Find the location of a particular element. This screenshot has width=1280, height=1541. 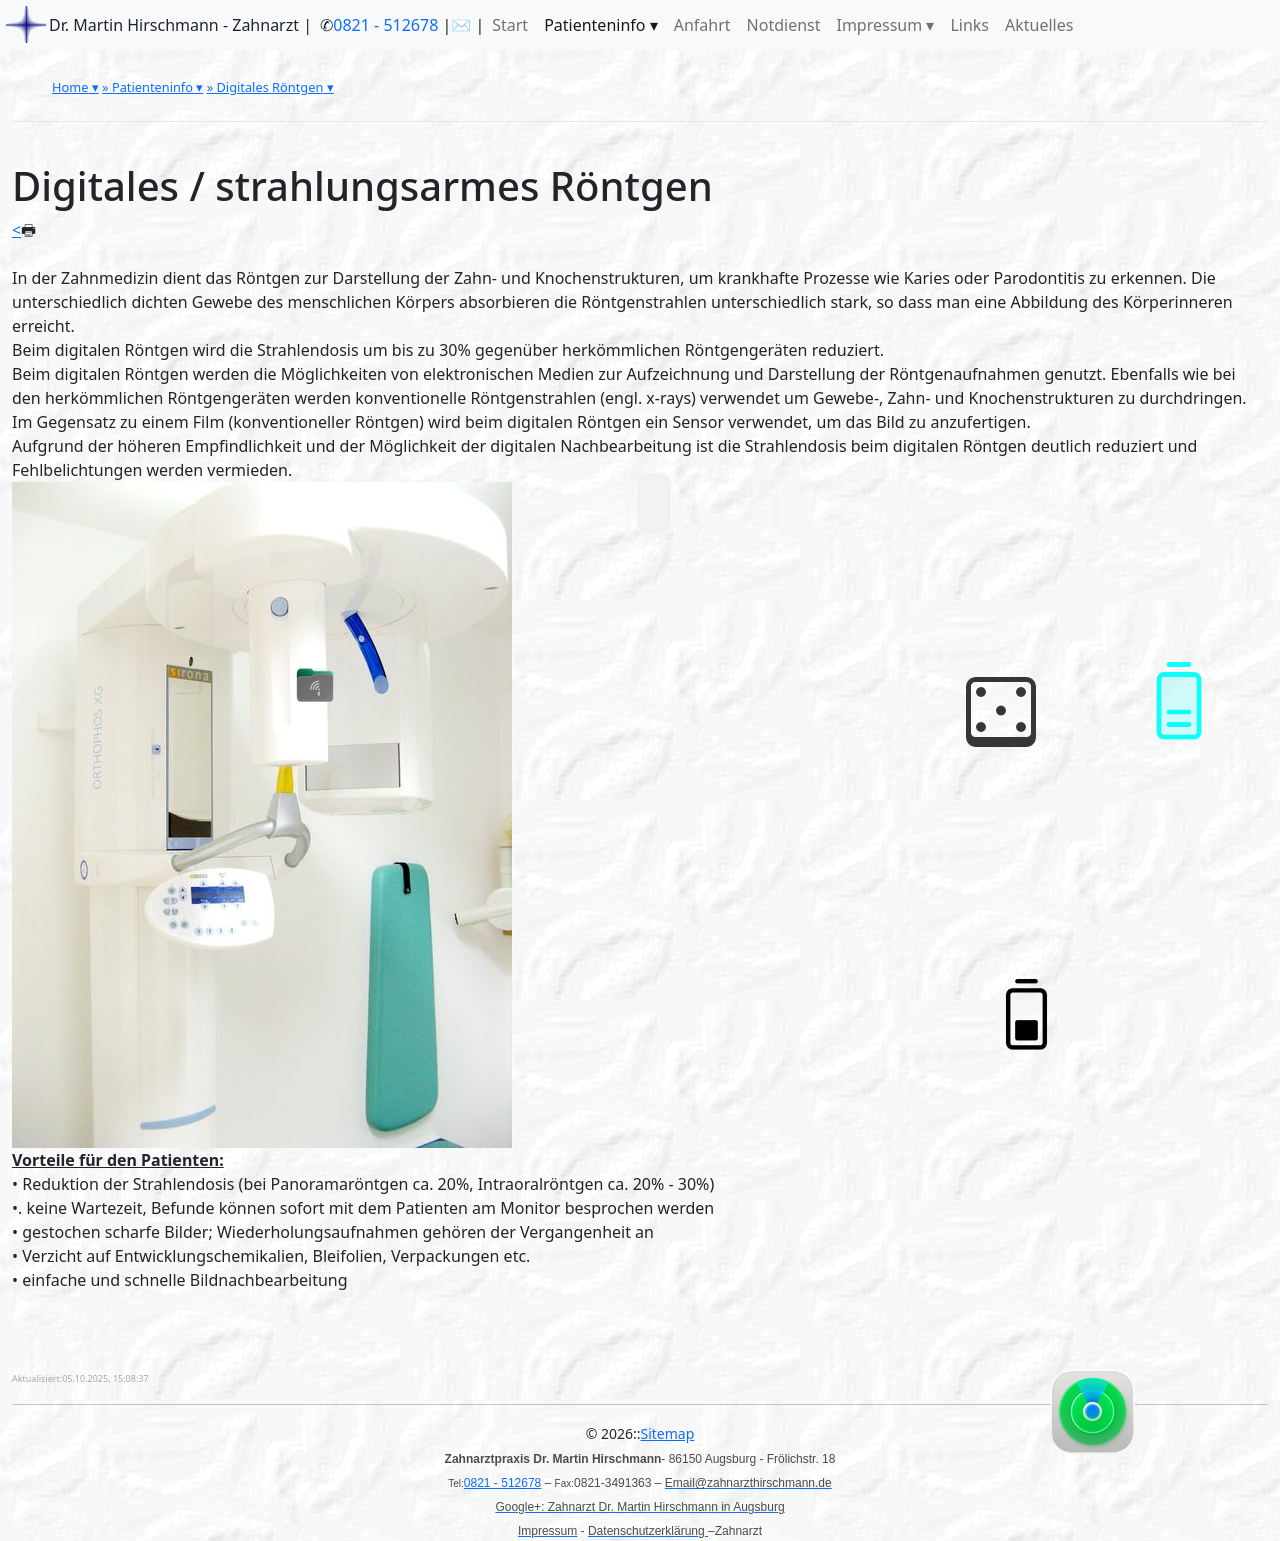

open insync cloud sync folder is located at coordinates (315, 685).